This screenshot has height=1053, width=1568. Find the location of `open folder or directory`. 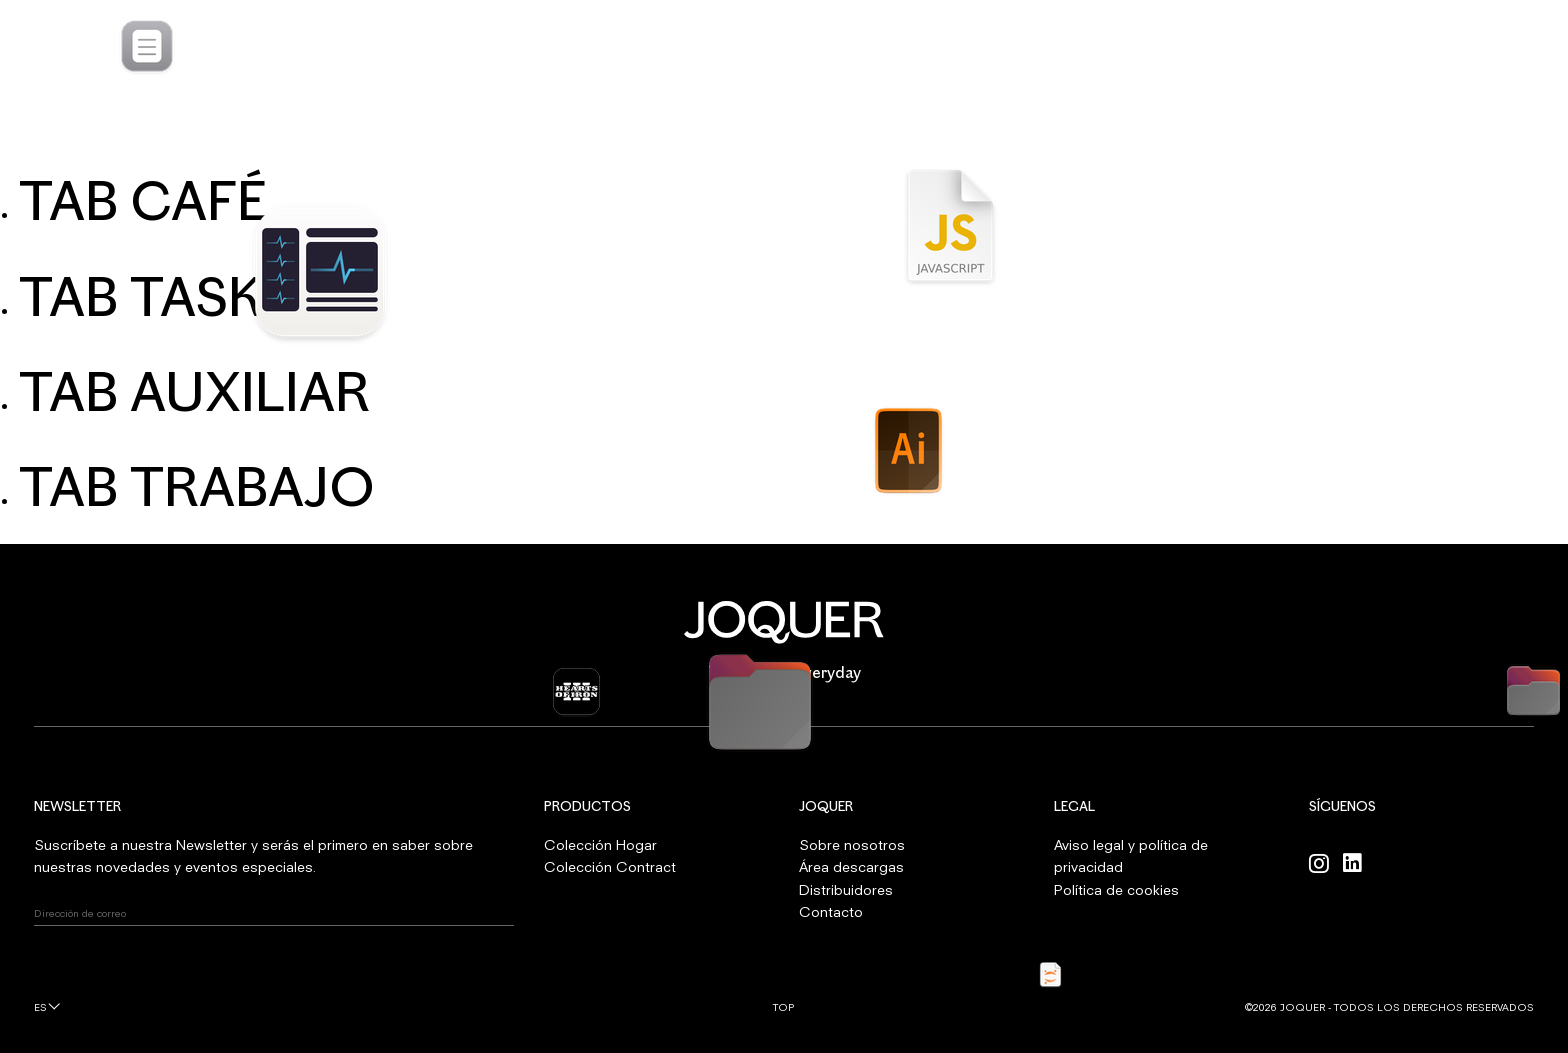

open folder or directory is located at coordinates (760, 702).